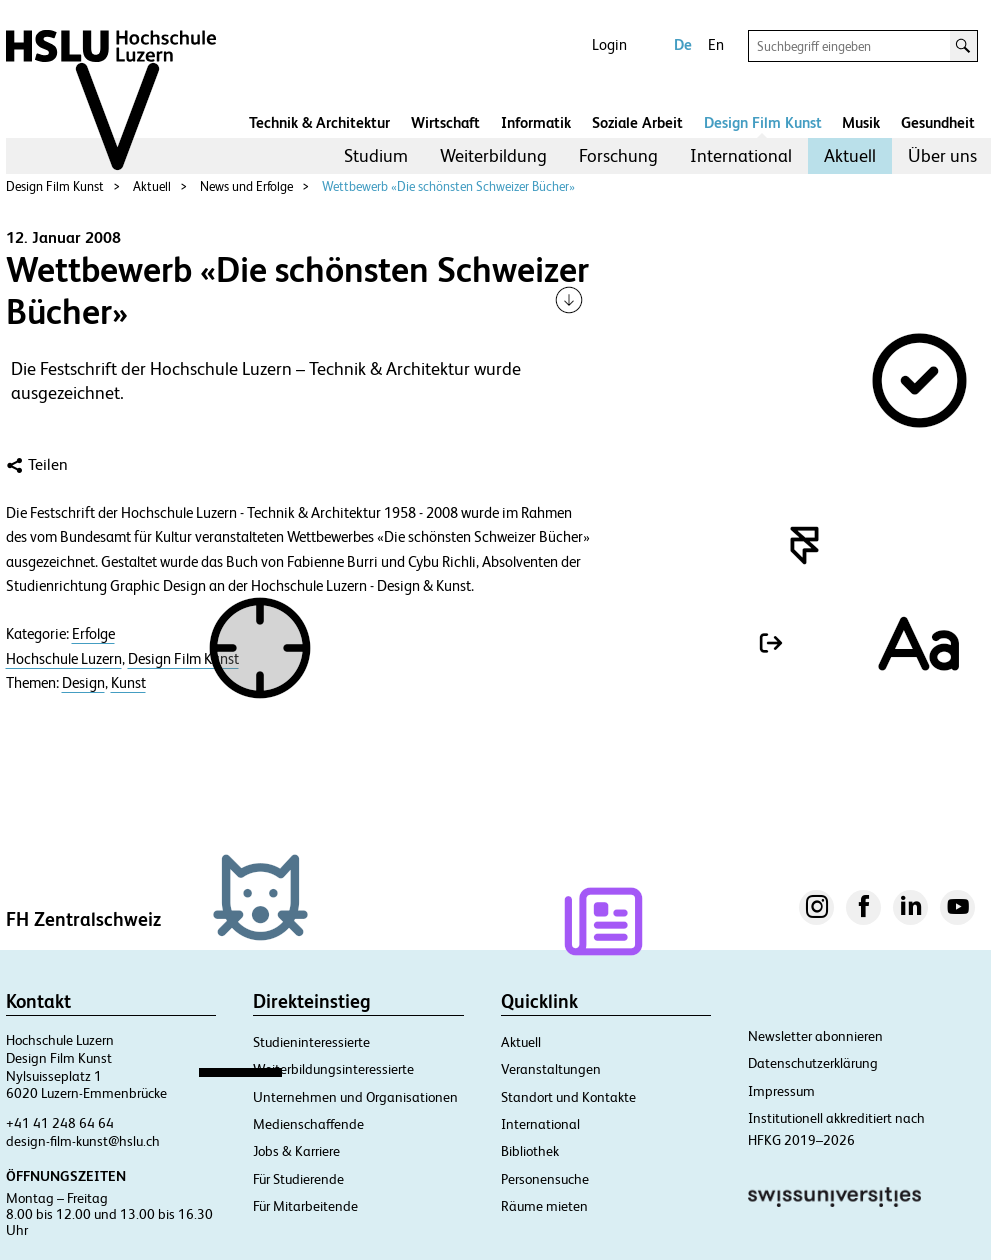 Image resolution: width=991 pixels, height=1260 pixels. I want to click on log out of your account, so click(771, 643).